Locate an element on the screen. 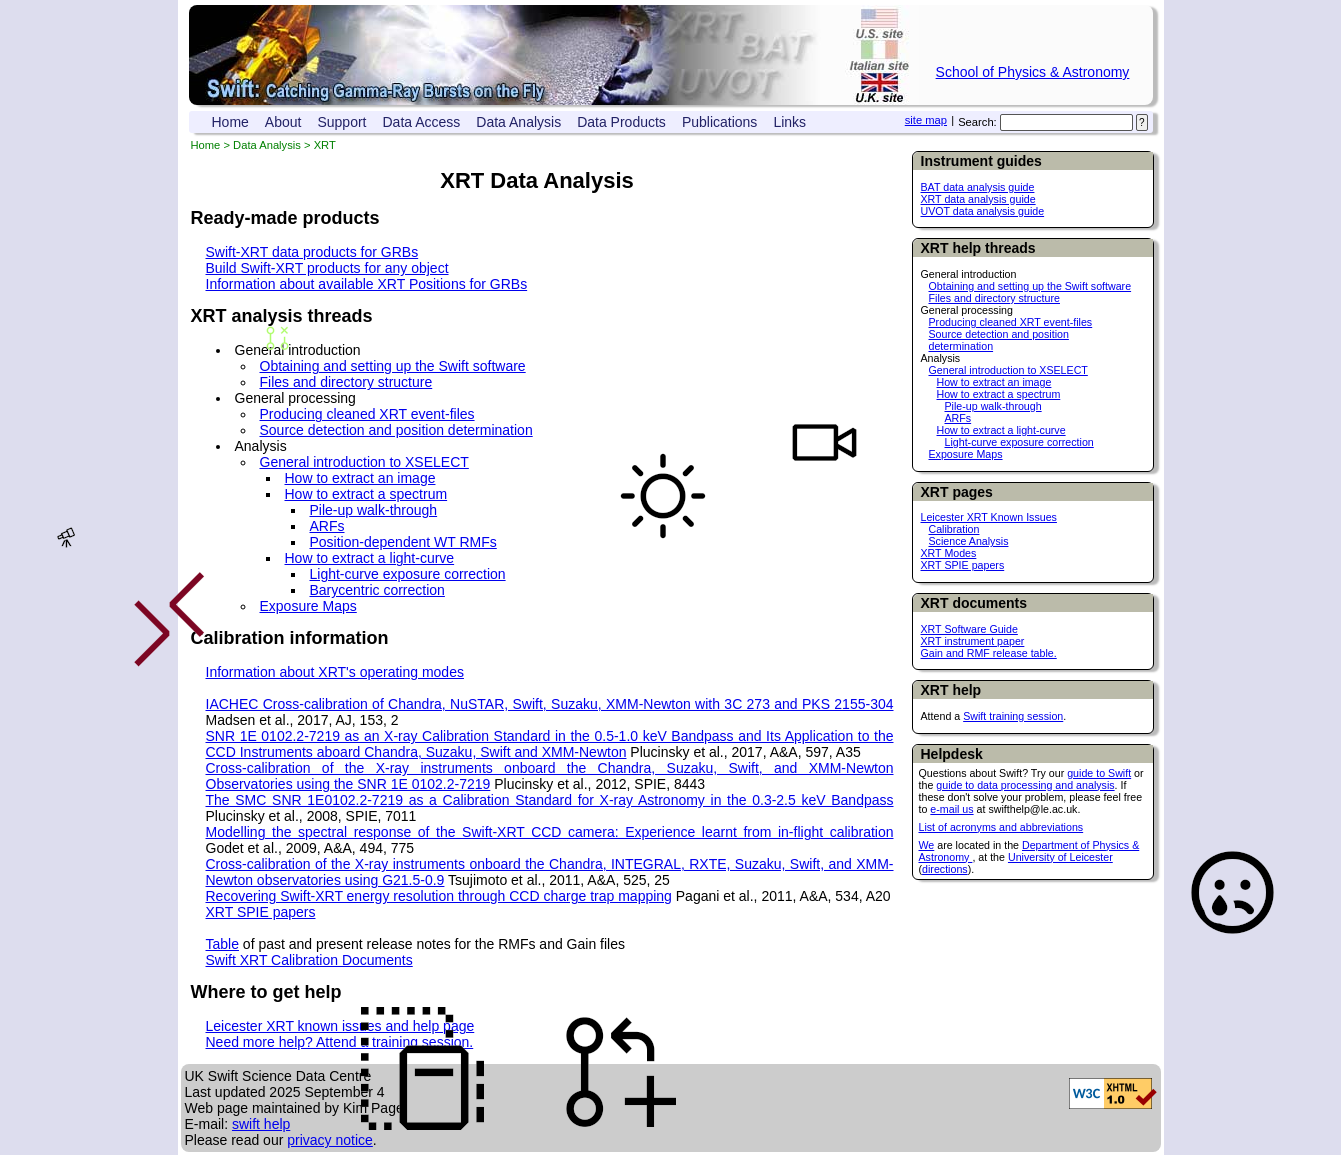 Image resolution: width=1341 pixels, height=1155 pixels. start video recording is located at coordinates (824, 442).